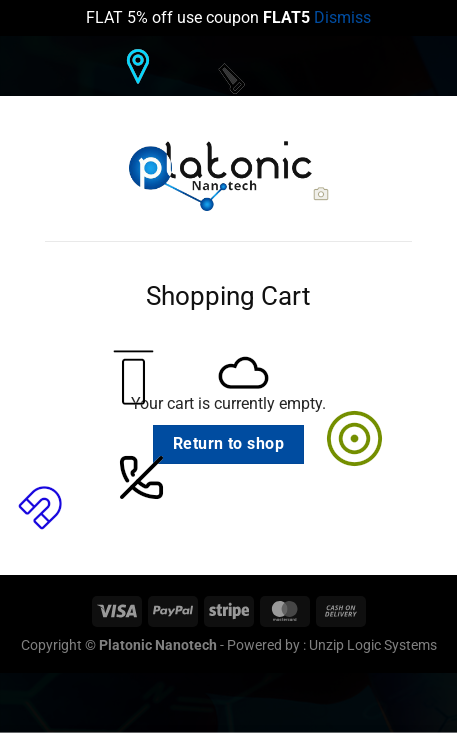 This screenshot has height=733, width=457. Describe the element at coordinates (321, 194) in the screenshot. I see `take a photo` at that location.